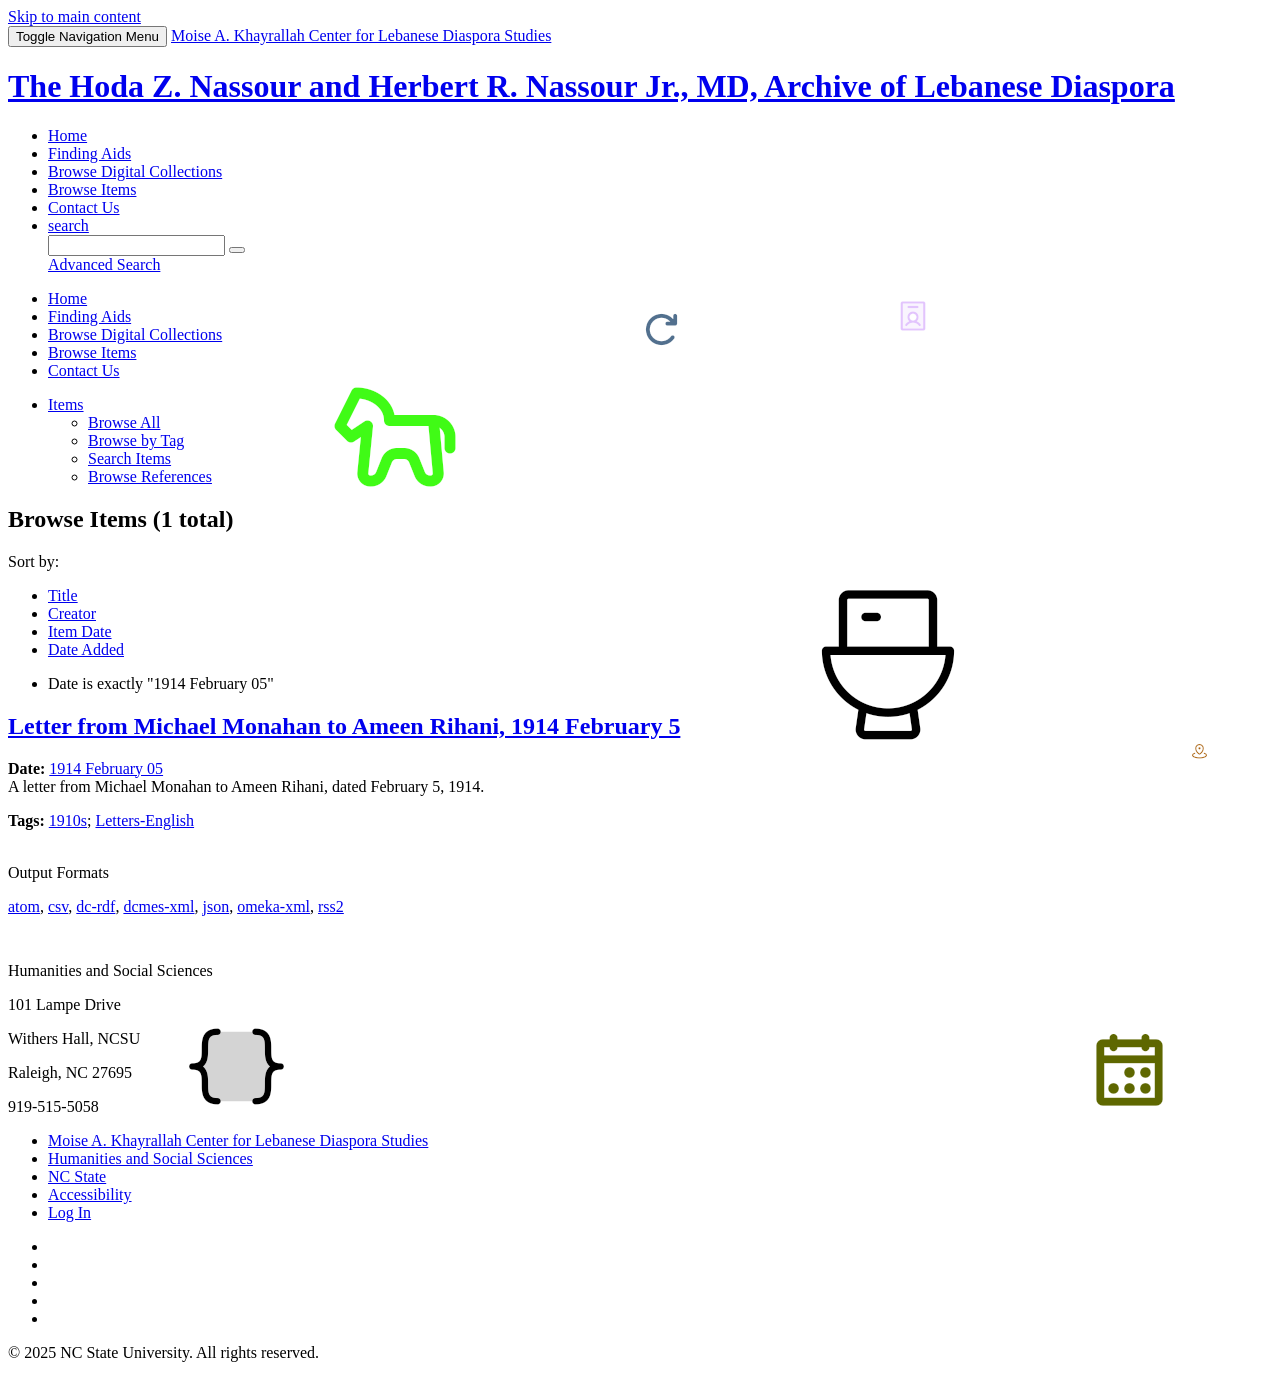  I want to click on redo the last action, so click(661, 329).